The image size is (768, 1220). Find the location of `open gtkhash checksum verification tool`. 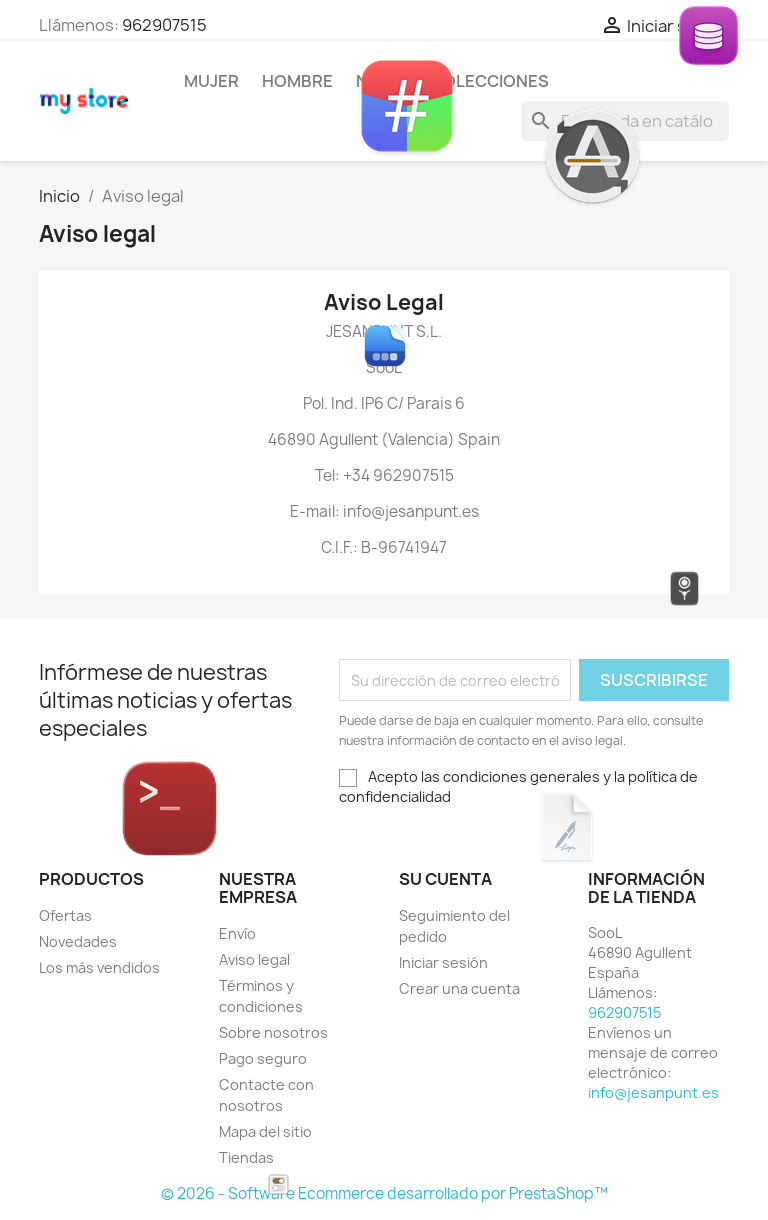

open gtkhash checksum verification tool is located at coordinates (407, 106).